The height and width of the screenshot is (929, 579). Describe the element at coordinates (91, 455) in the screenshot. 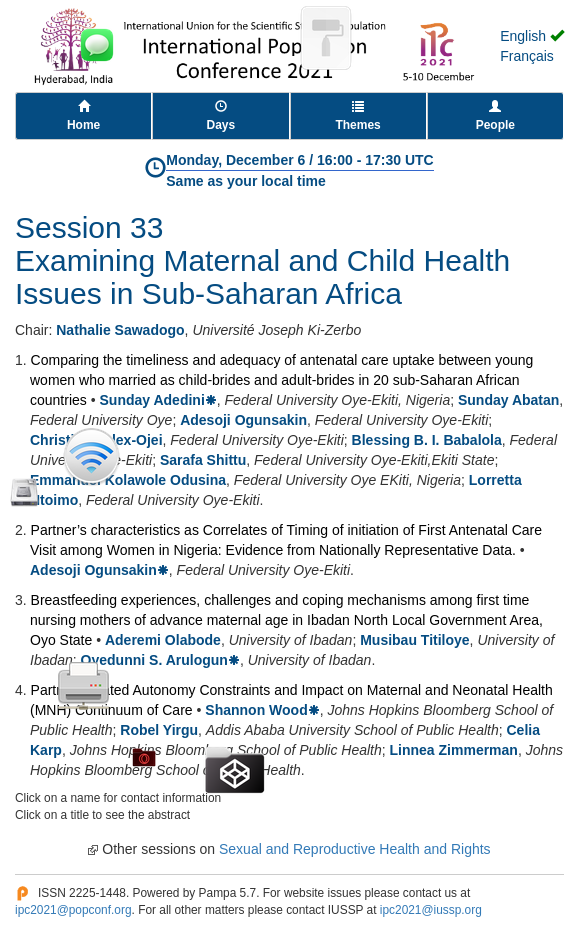

I see `open airport utility to manage wireless network settings` at that location.